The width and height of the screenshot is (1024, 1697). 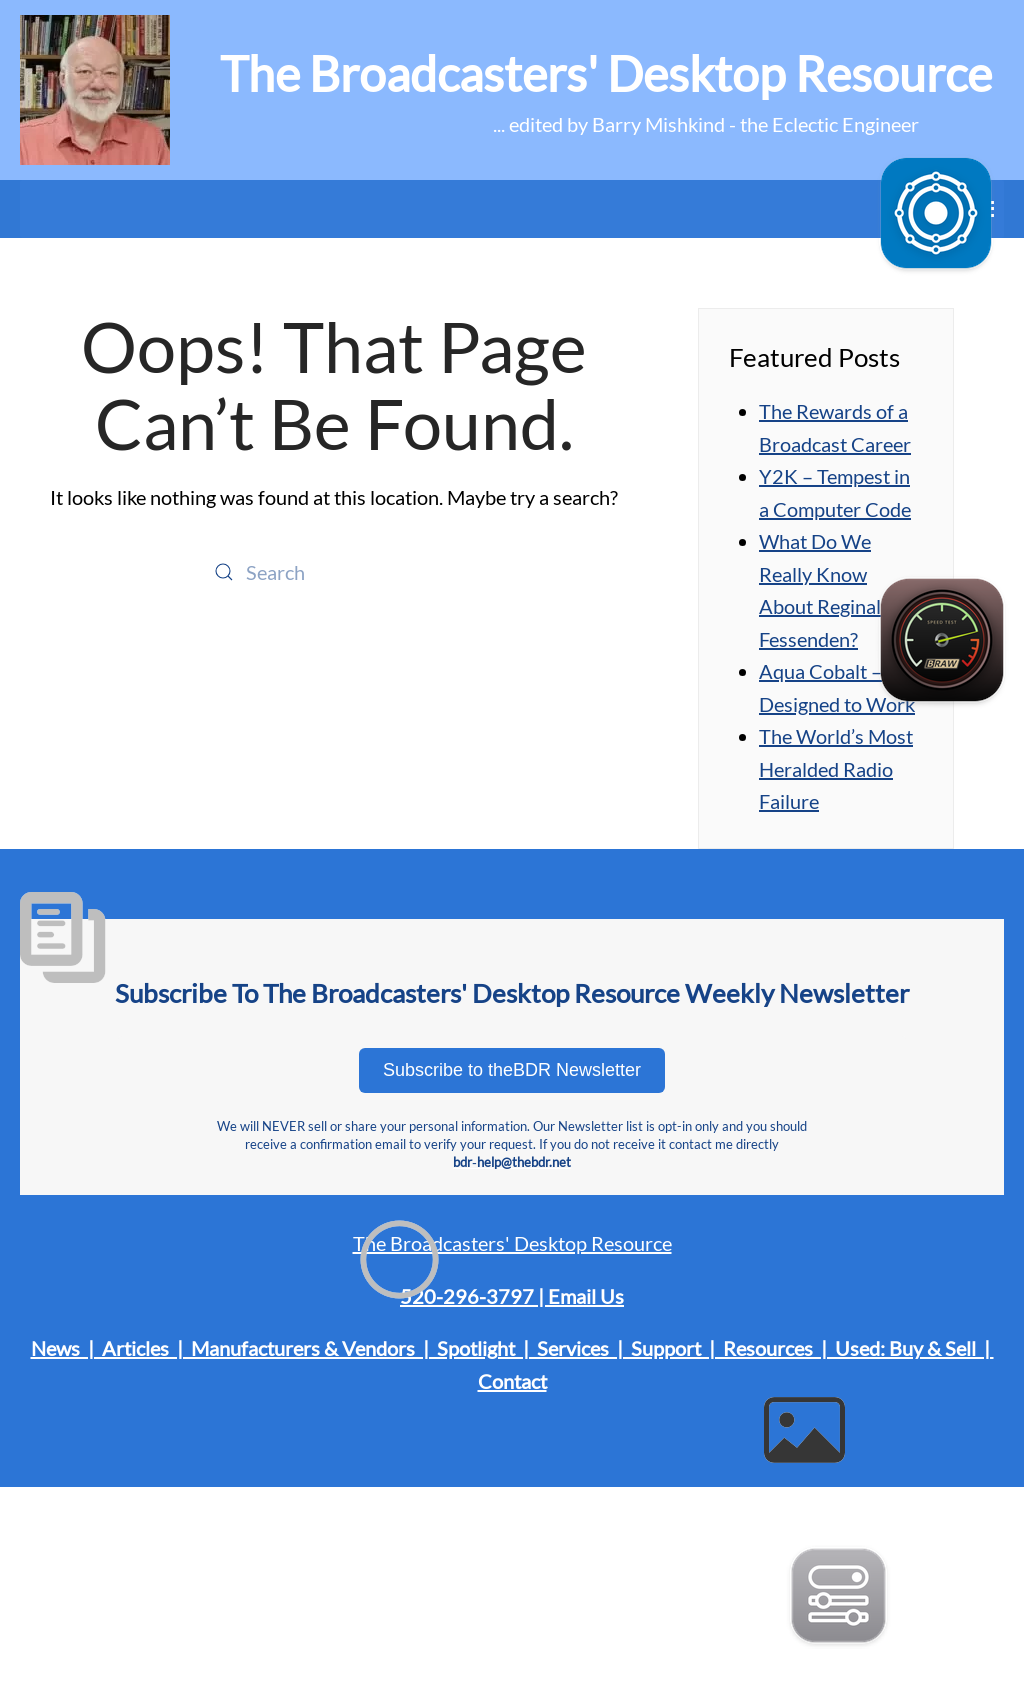 What do you see at coordinates (399, 1259) in the screenshot?
I see `unselected radio button option` at bounding box center [399, 1259].